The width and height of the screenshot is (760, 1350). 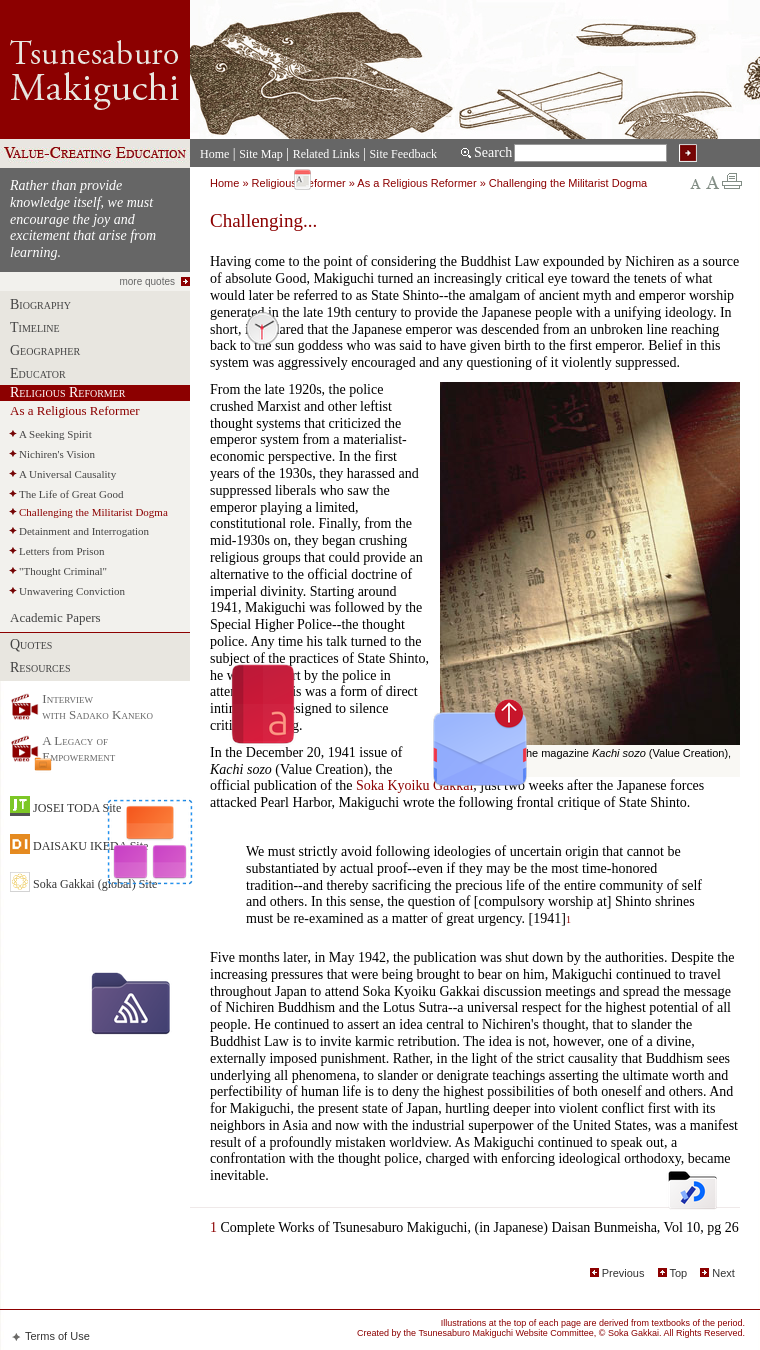 I want to click on open desktop folder, so click(x=43, y=764).